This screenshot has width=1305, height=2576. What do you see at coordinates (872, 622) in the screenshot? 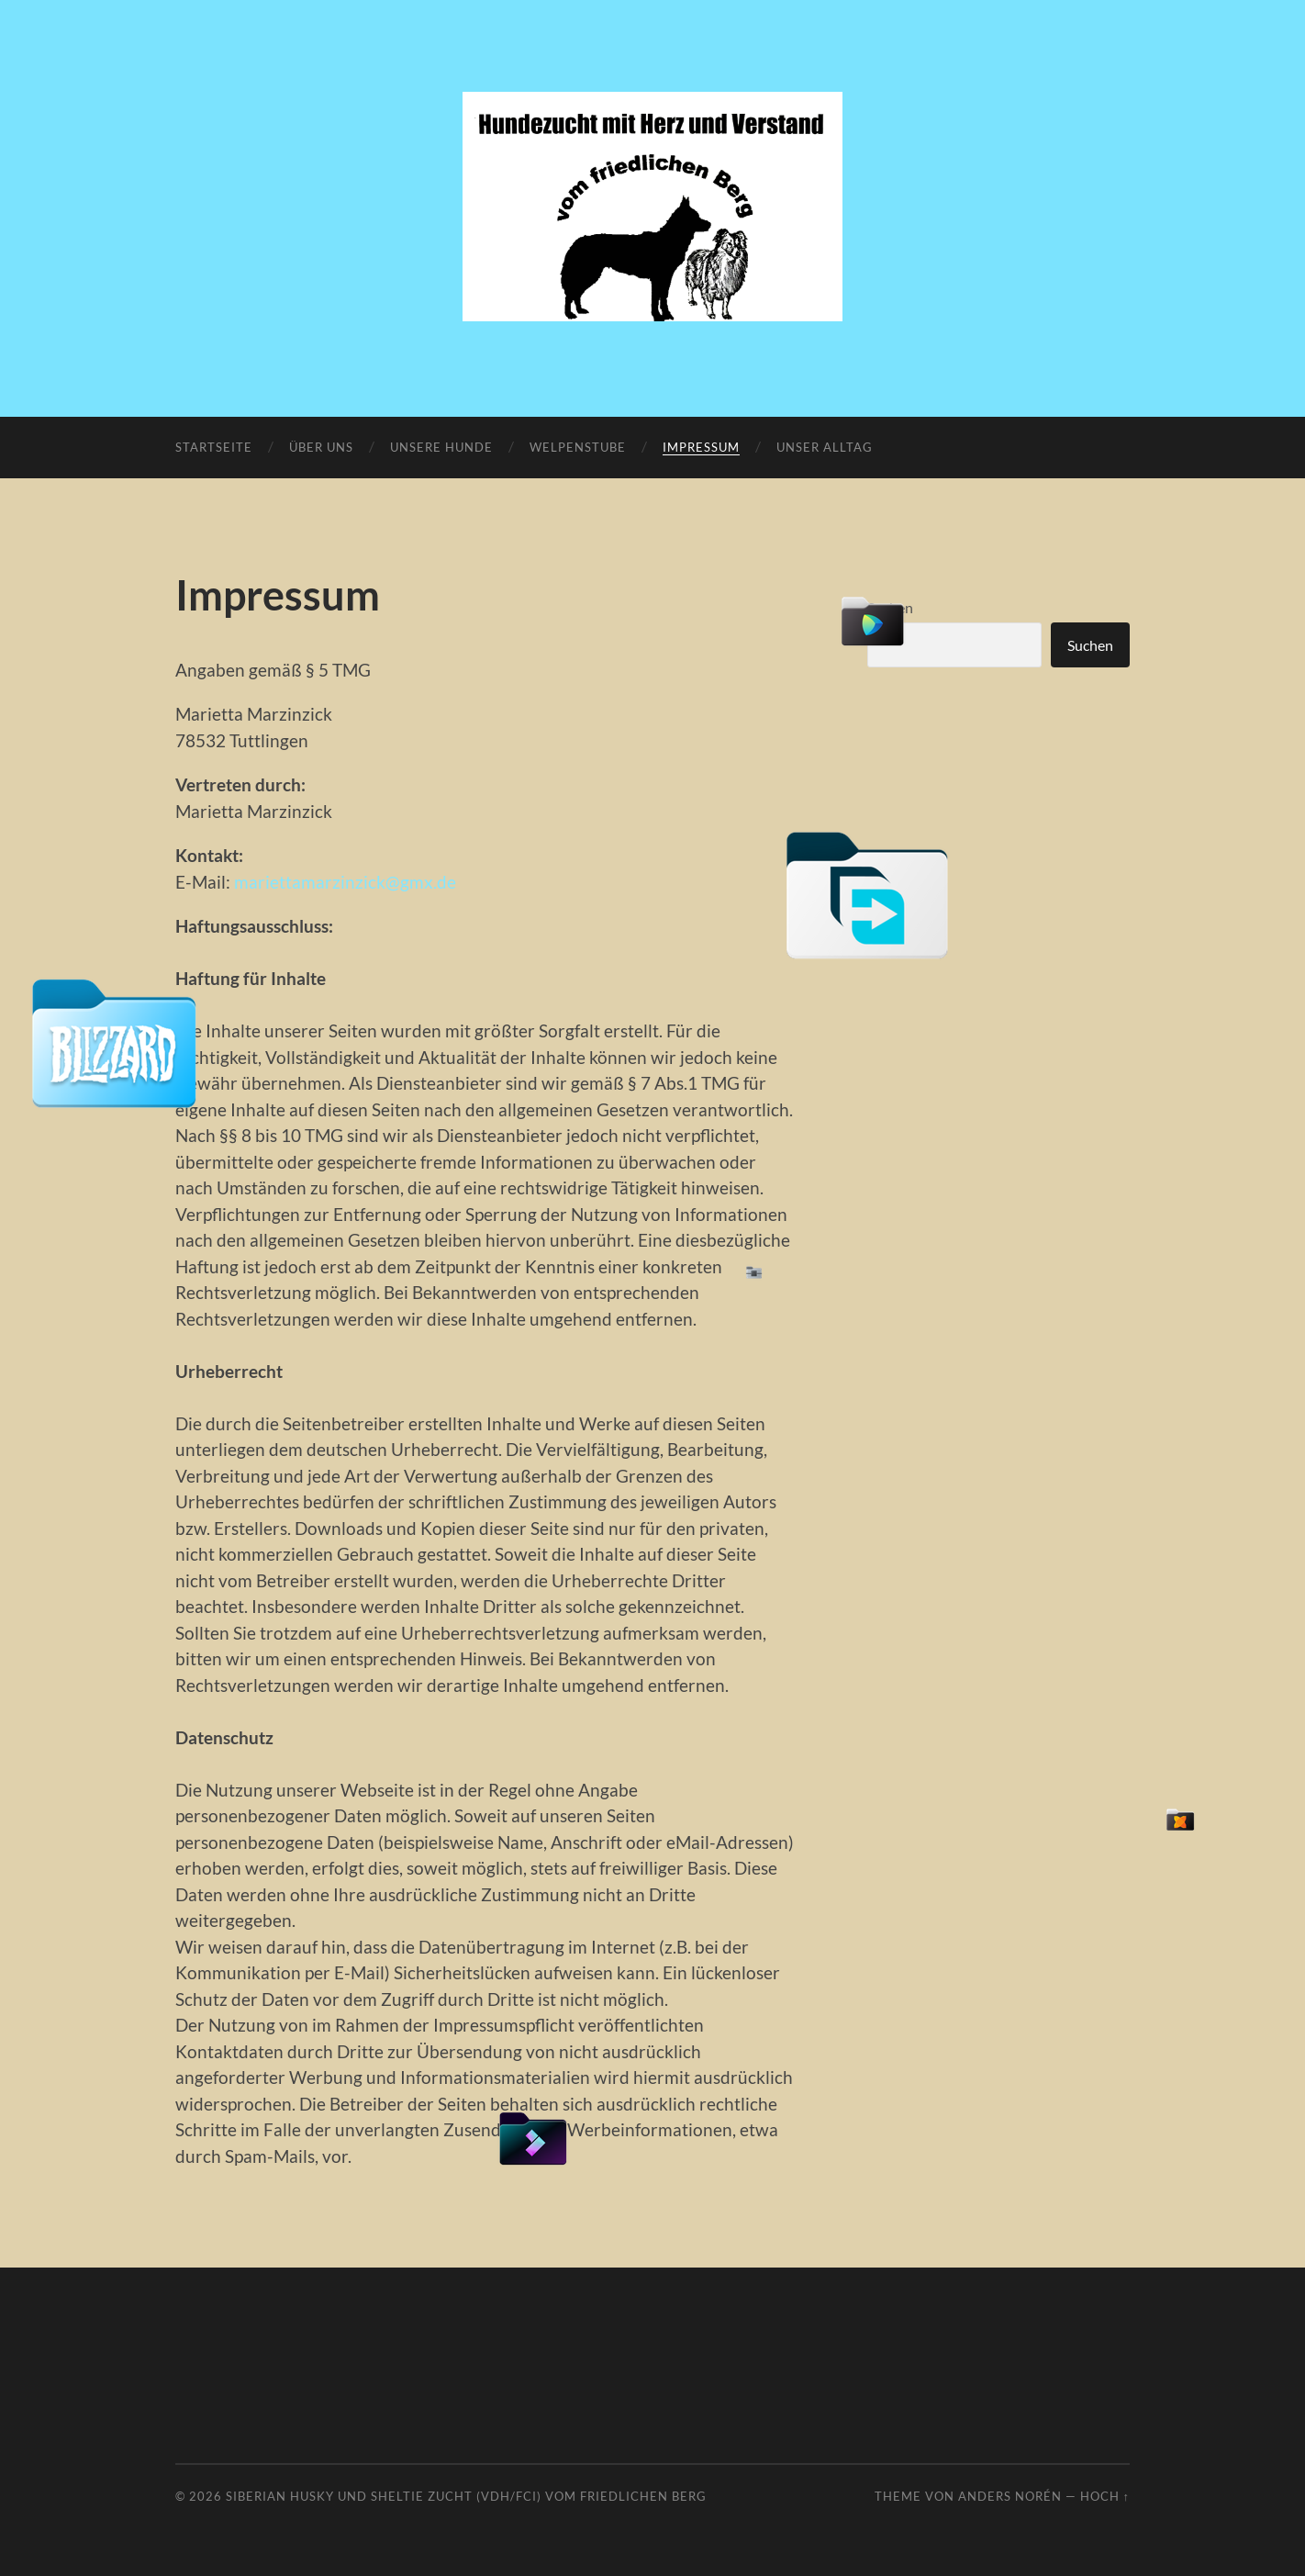
I see `open JetBrains Space project folder` at bounding box center [872, 622].